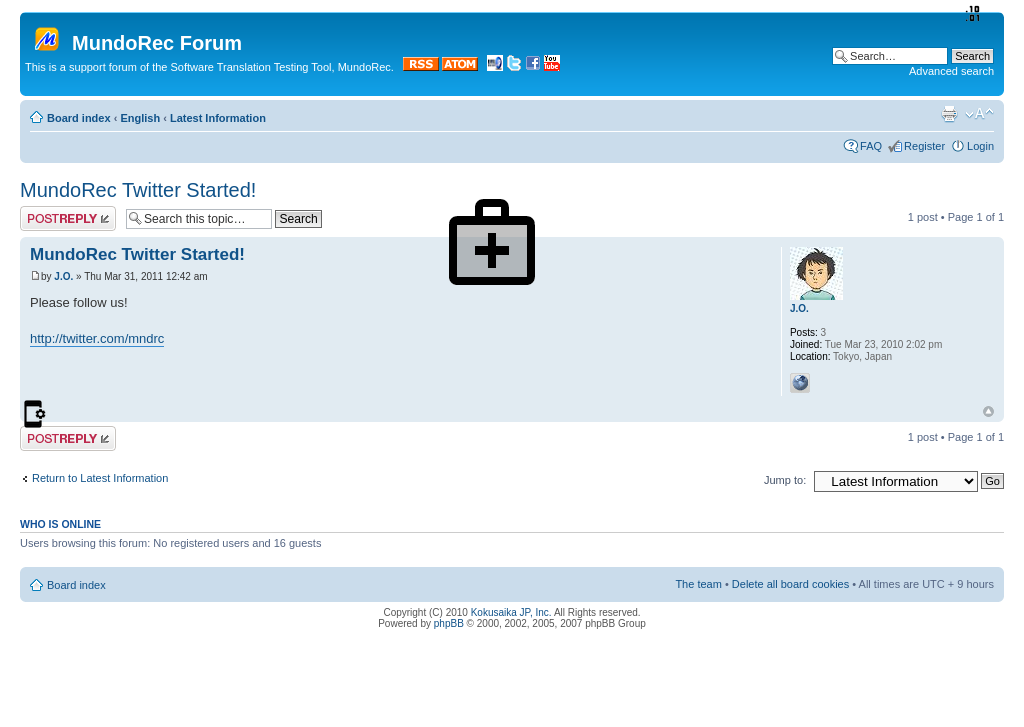 This screenshot has width=1024, height=727. I want to click on open app settings, so click(33, 414).